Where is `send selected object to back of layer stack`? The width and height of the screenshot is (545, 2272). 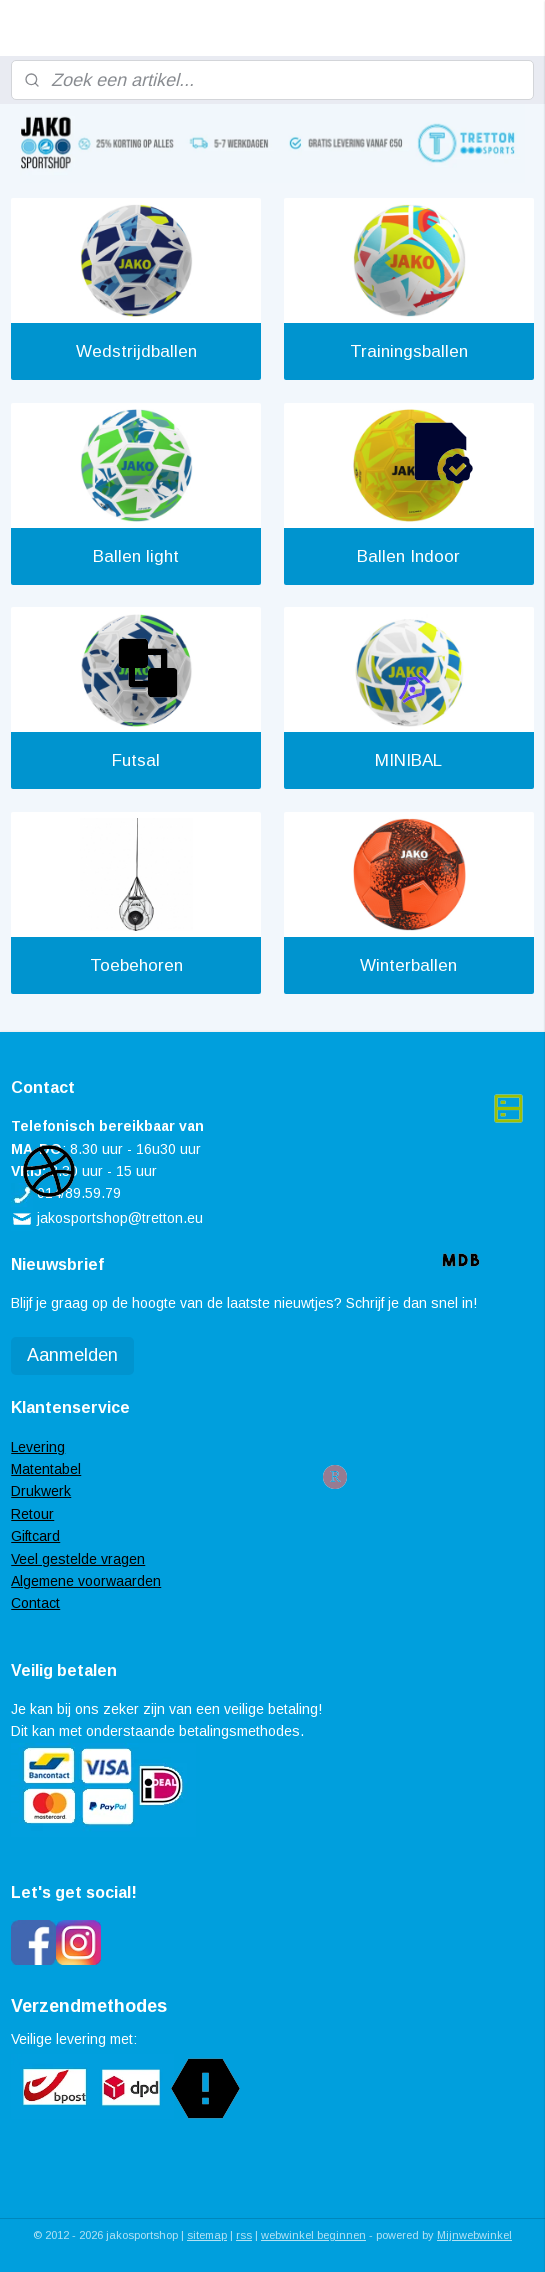
send selected object to back of layer stack is located at coordinates (148, 668).